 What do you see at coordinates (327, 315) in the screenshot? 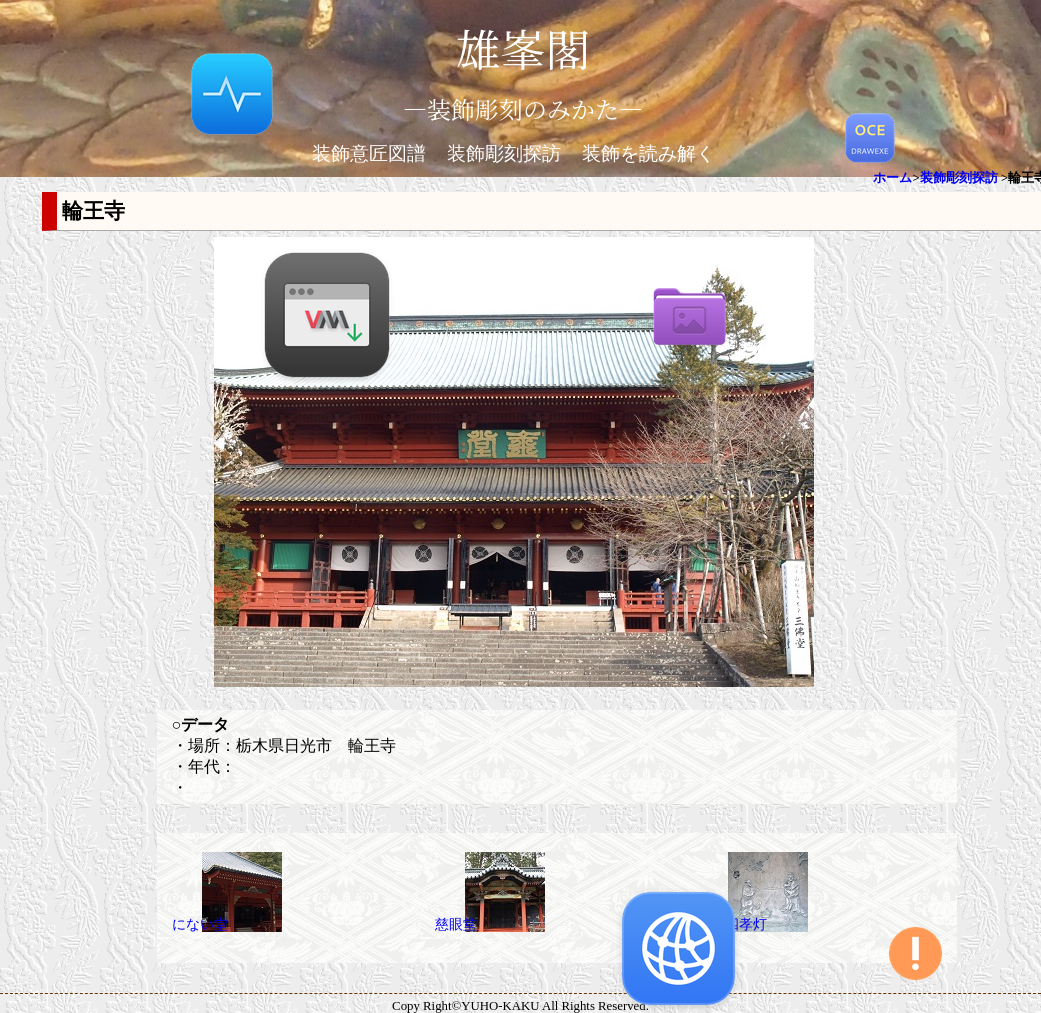
I see `configure virtual machine installation settings` at bounding box center [327, 315].